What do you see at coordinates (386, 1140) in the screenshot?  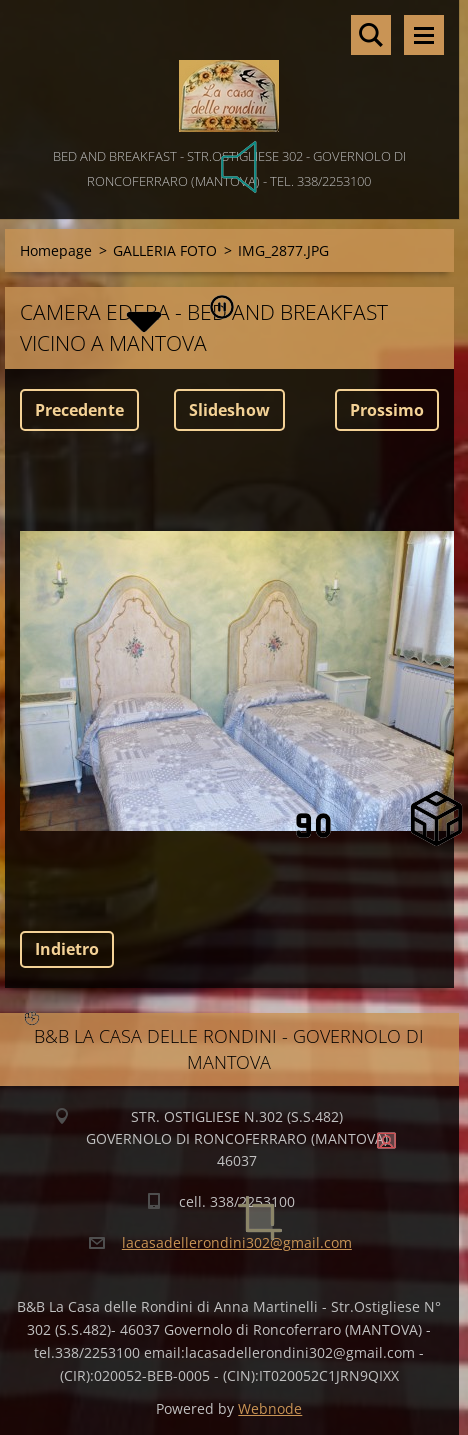 I see `view user profile card` at bounding box center [386, 1140].